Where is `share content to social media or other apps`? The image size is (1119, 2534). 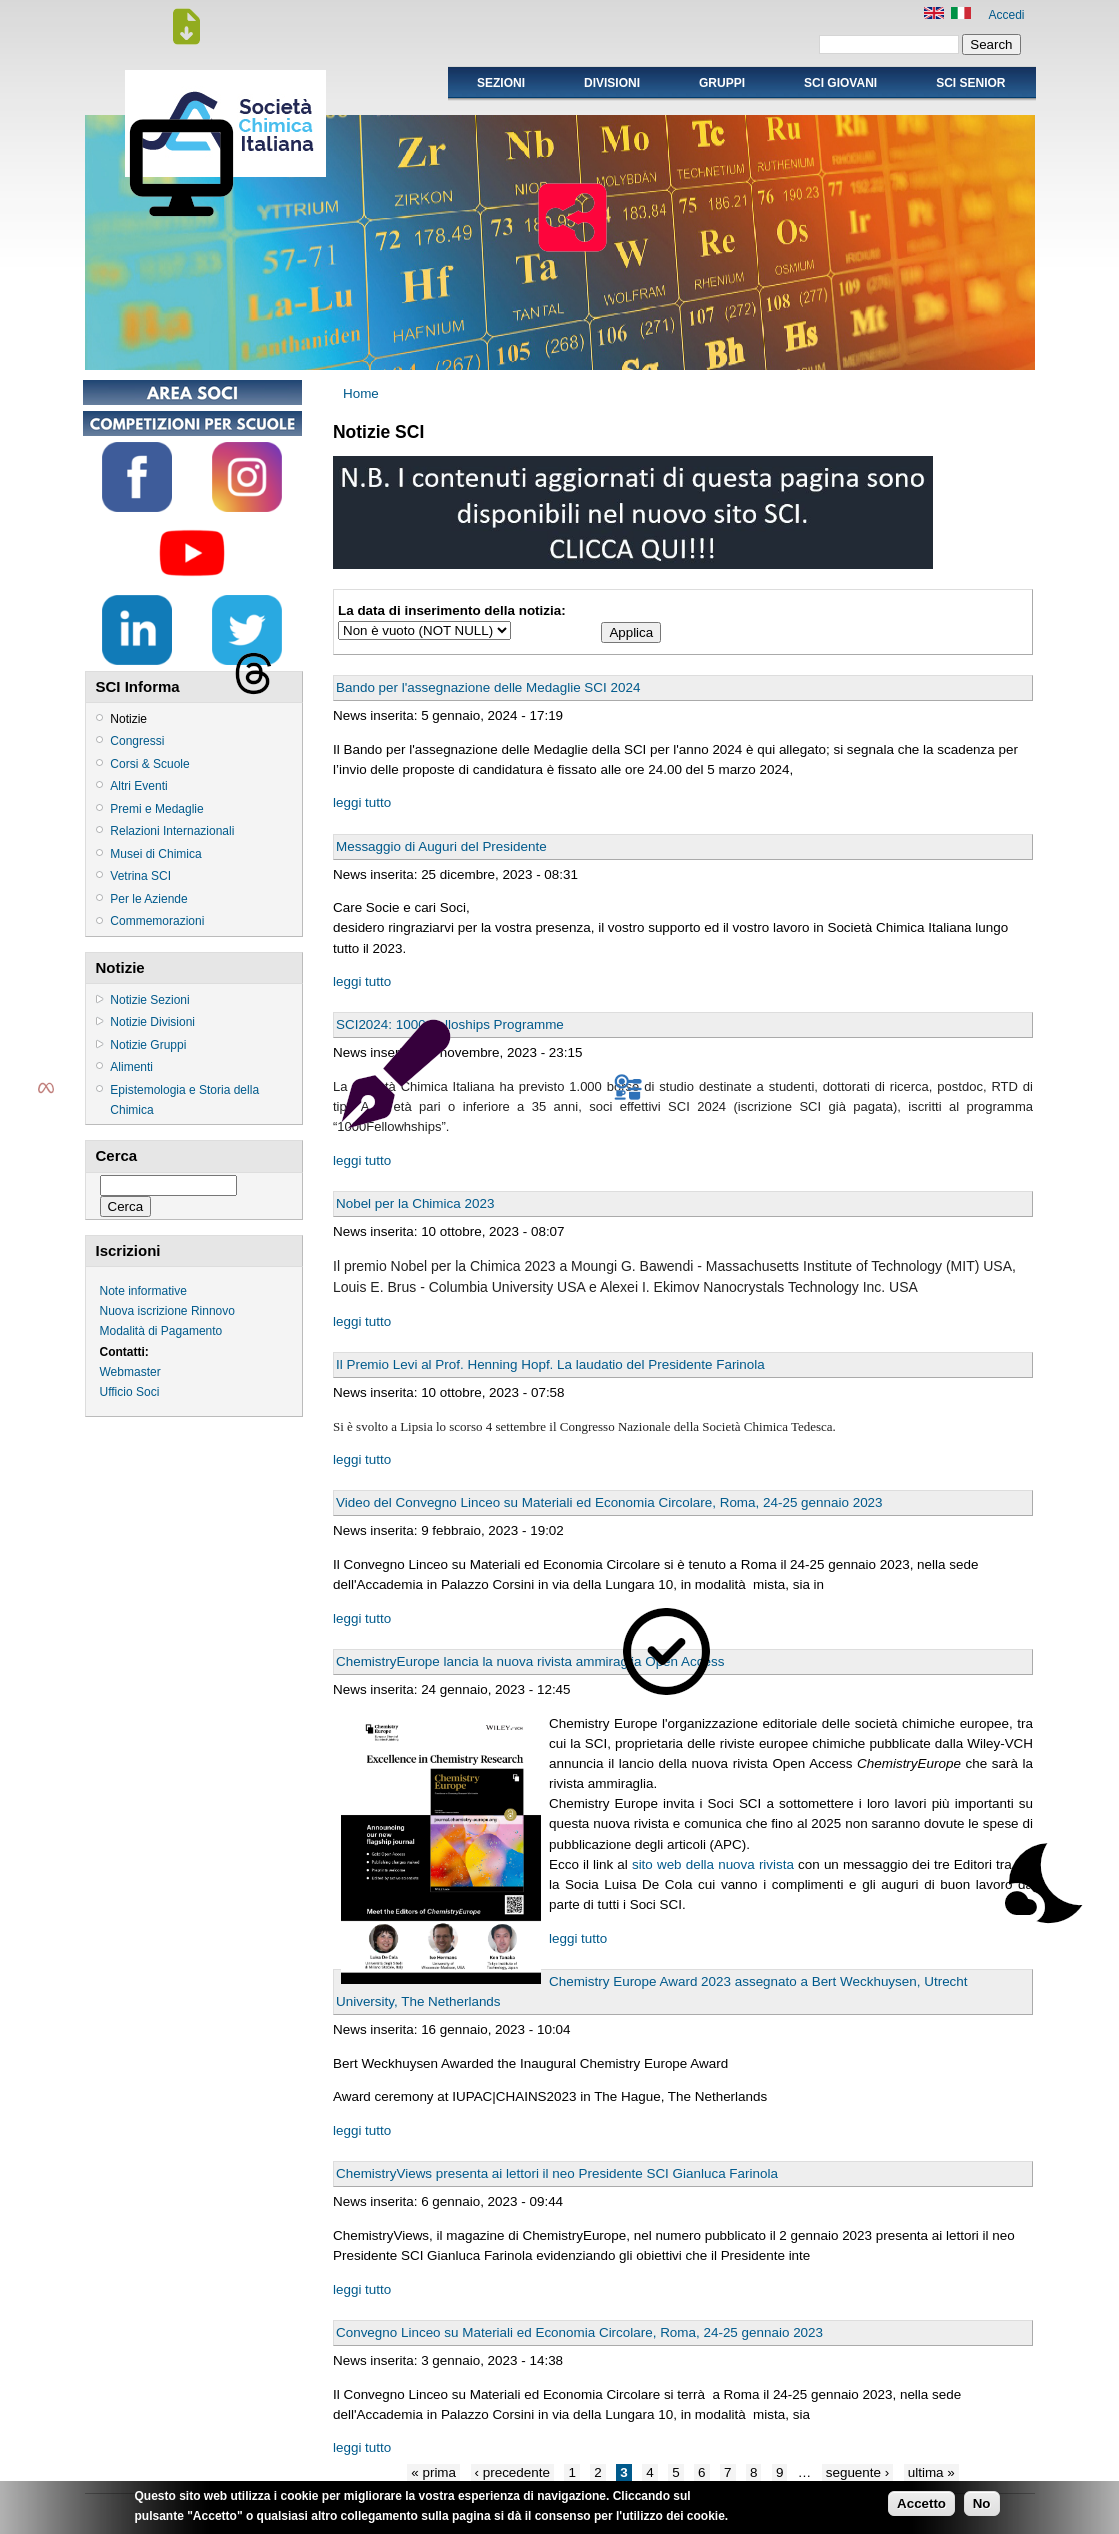 share content to social media or other apps is located at coordinates (572, 217).